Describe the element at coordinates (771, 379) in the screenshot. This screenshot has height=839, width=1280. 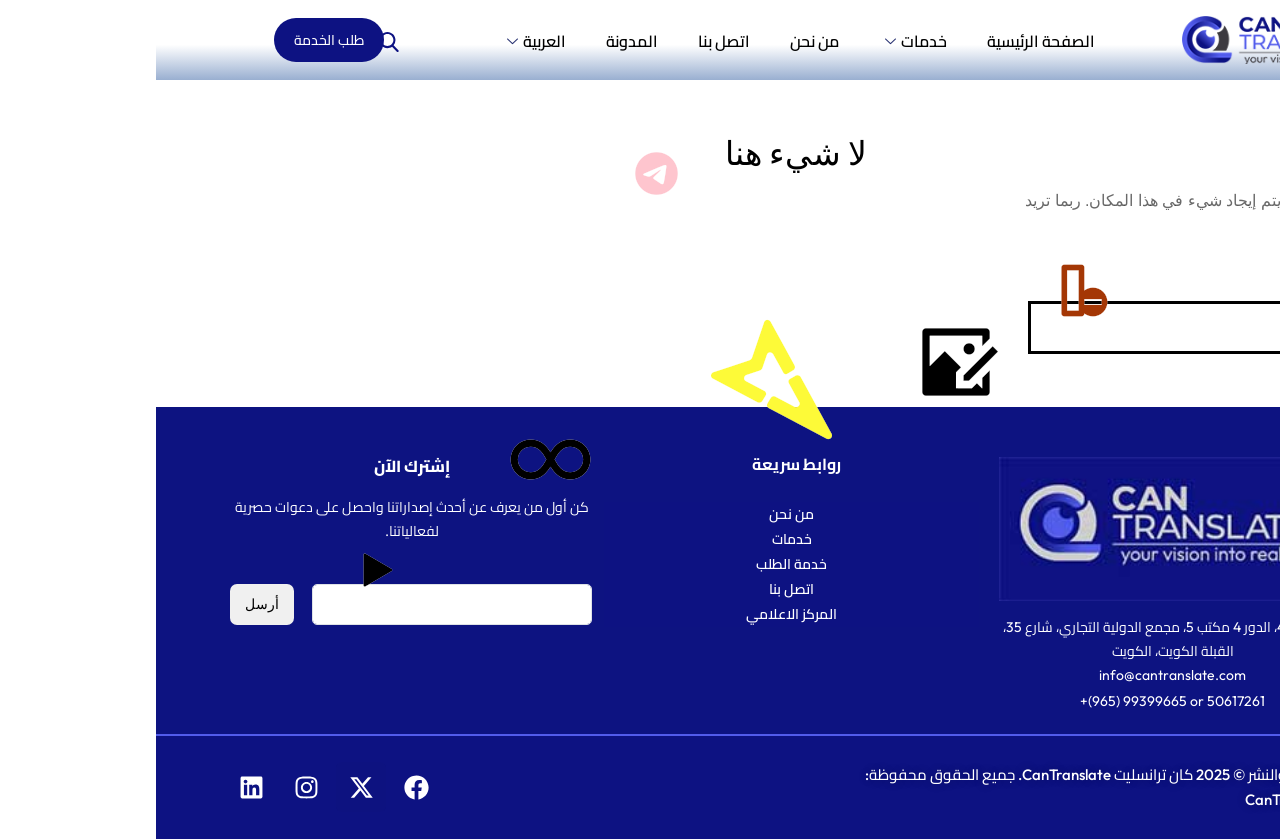
I see `open mapillary street-level imagery app` at that location.